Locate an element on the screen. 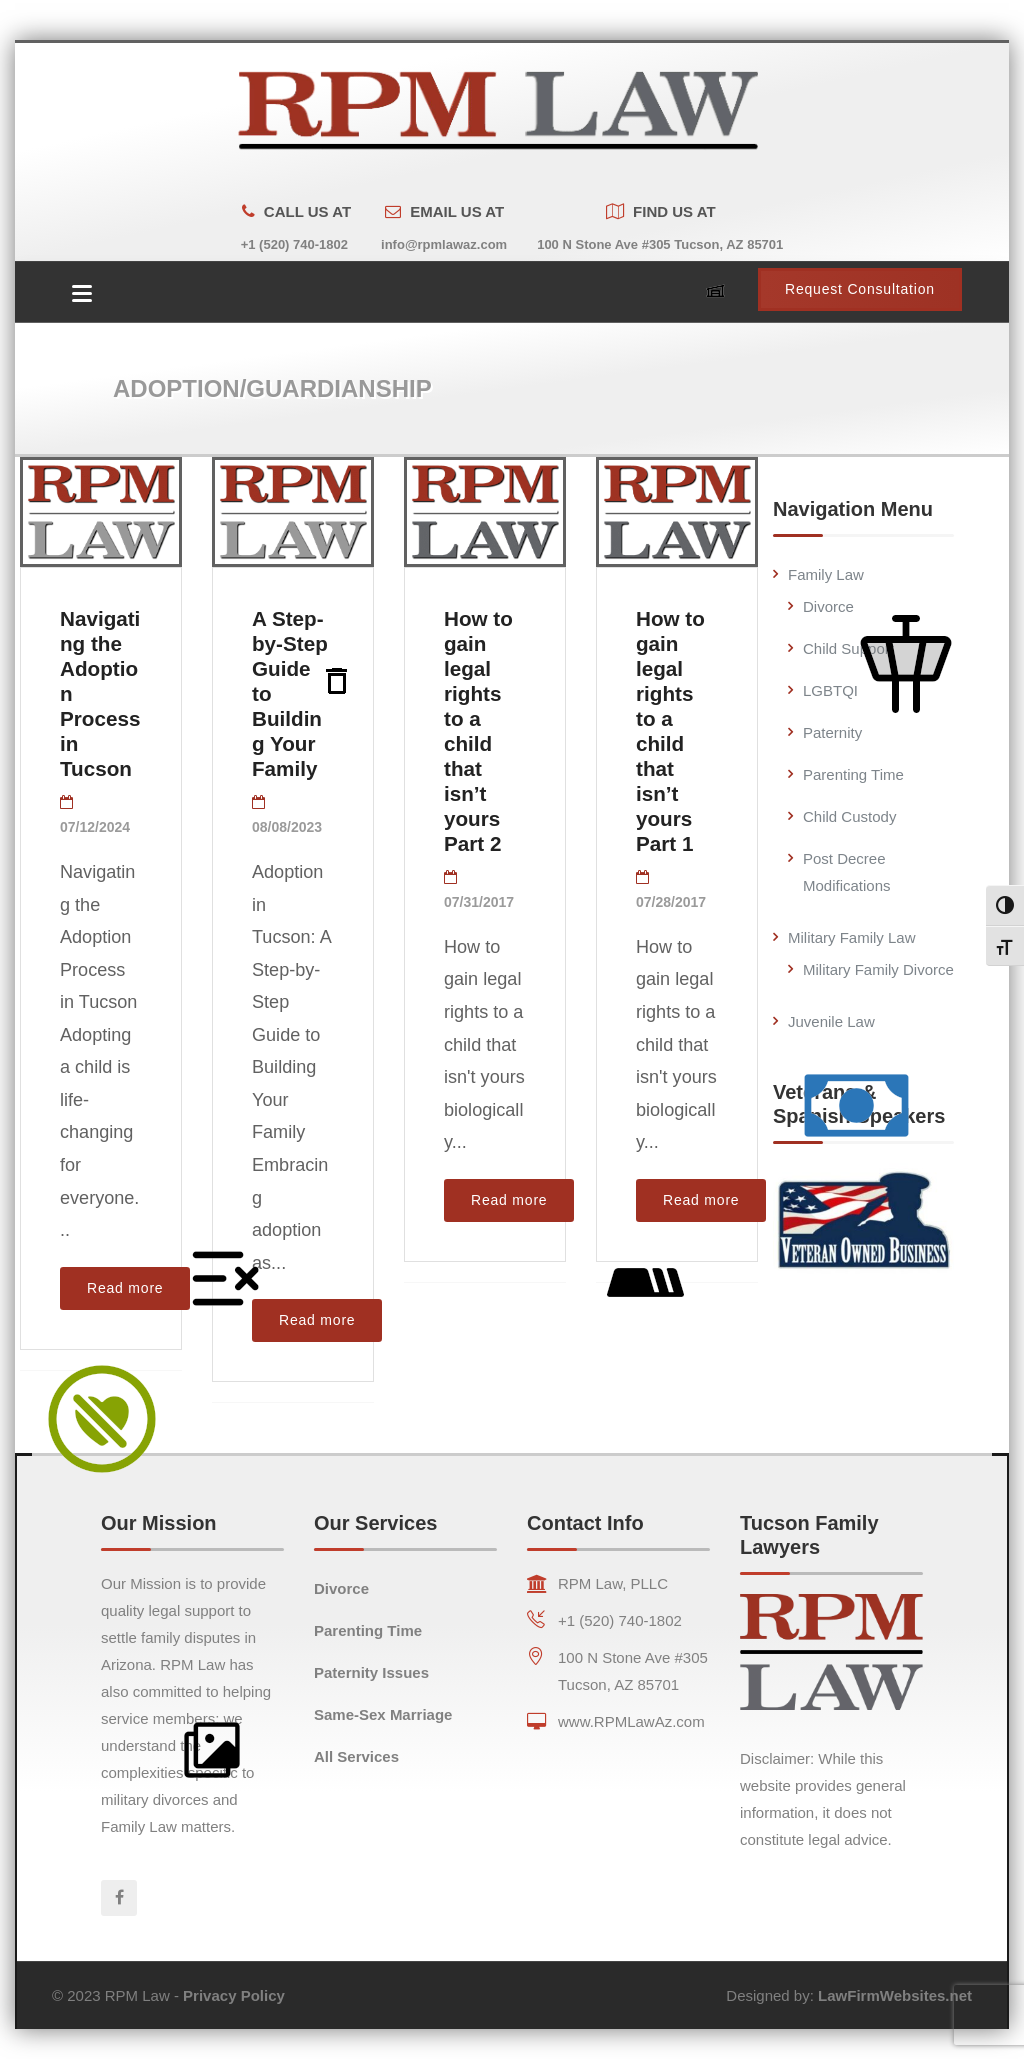 This screenshot has width=1024, height=2059. view your account balance is located at coordinates (856, 1105).